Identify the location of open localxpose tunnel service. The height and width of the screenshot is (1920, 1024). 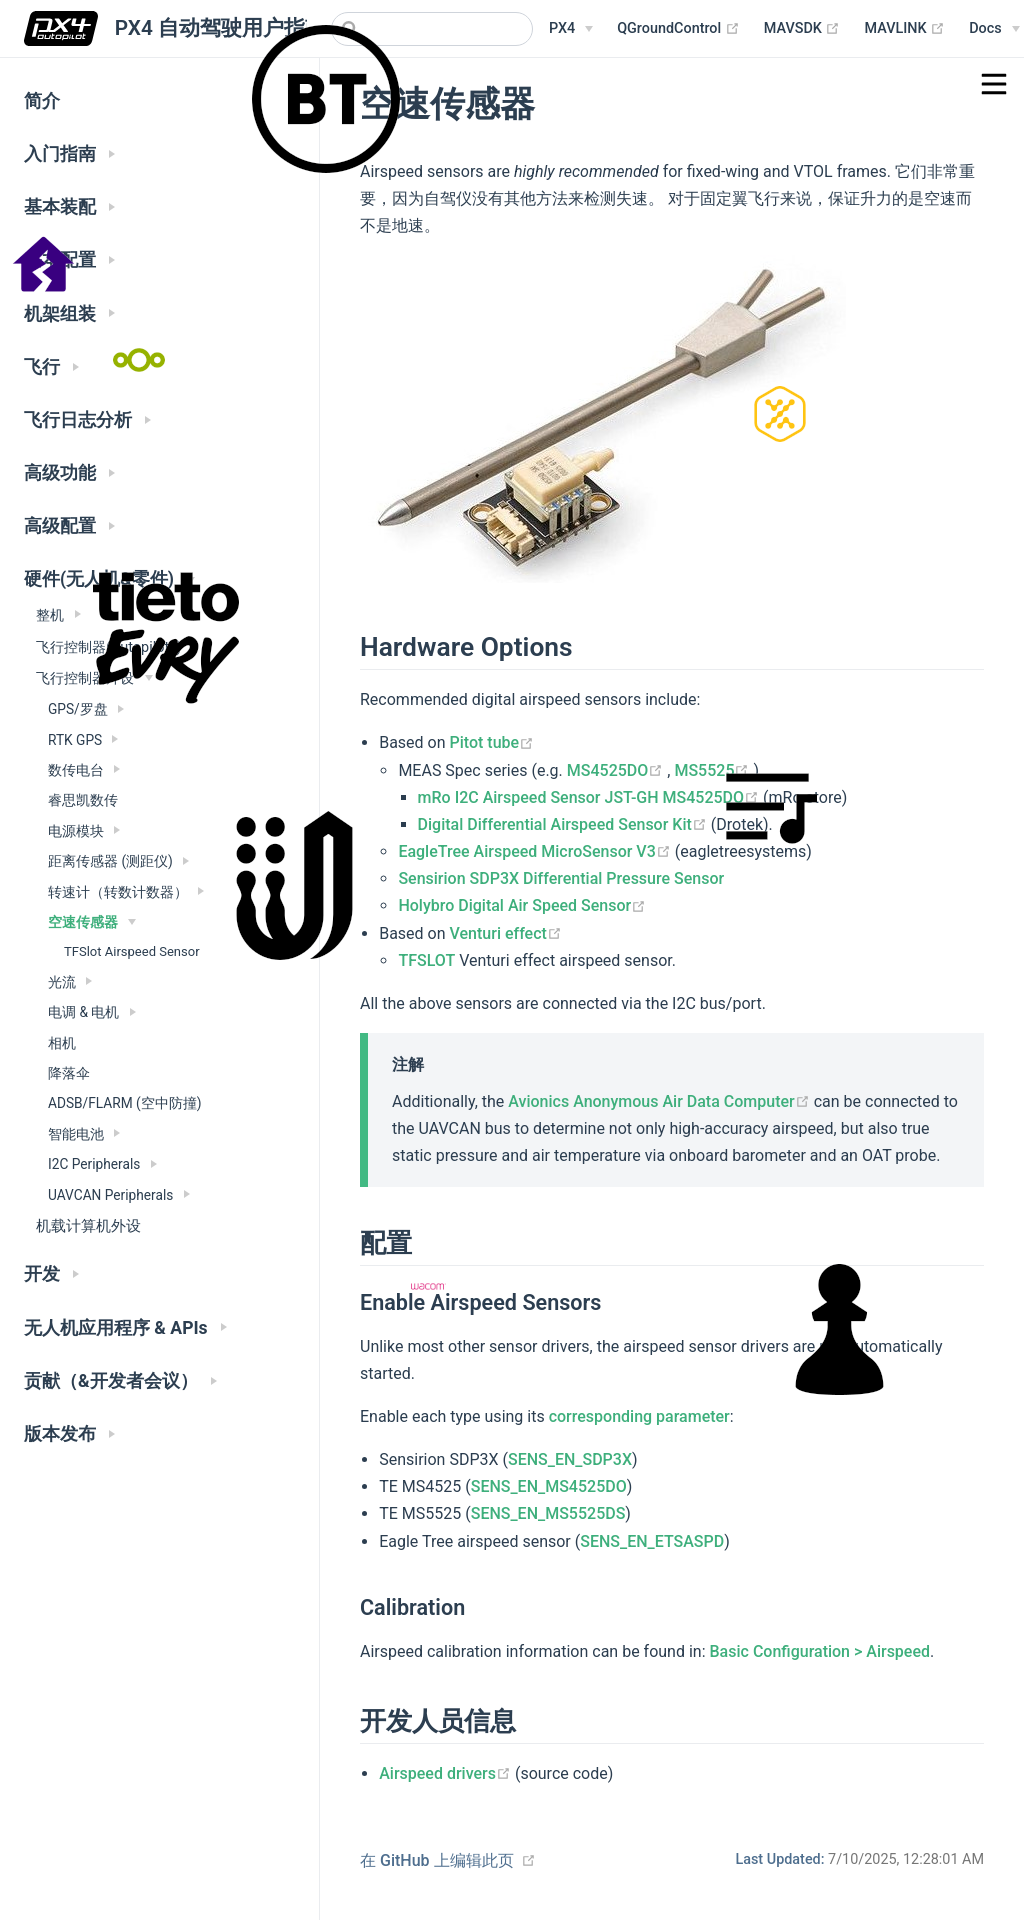
(780, 414).